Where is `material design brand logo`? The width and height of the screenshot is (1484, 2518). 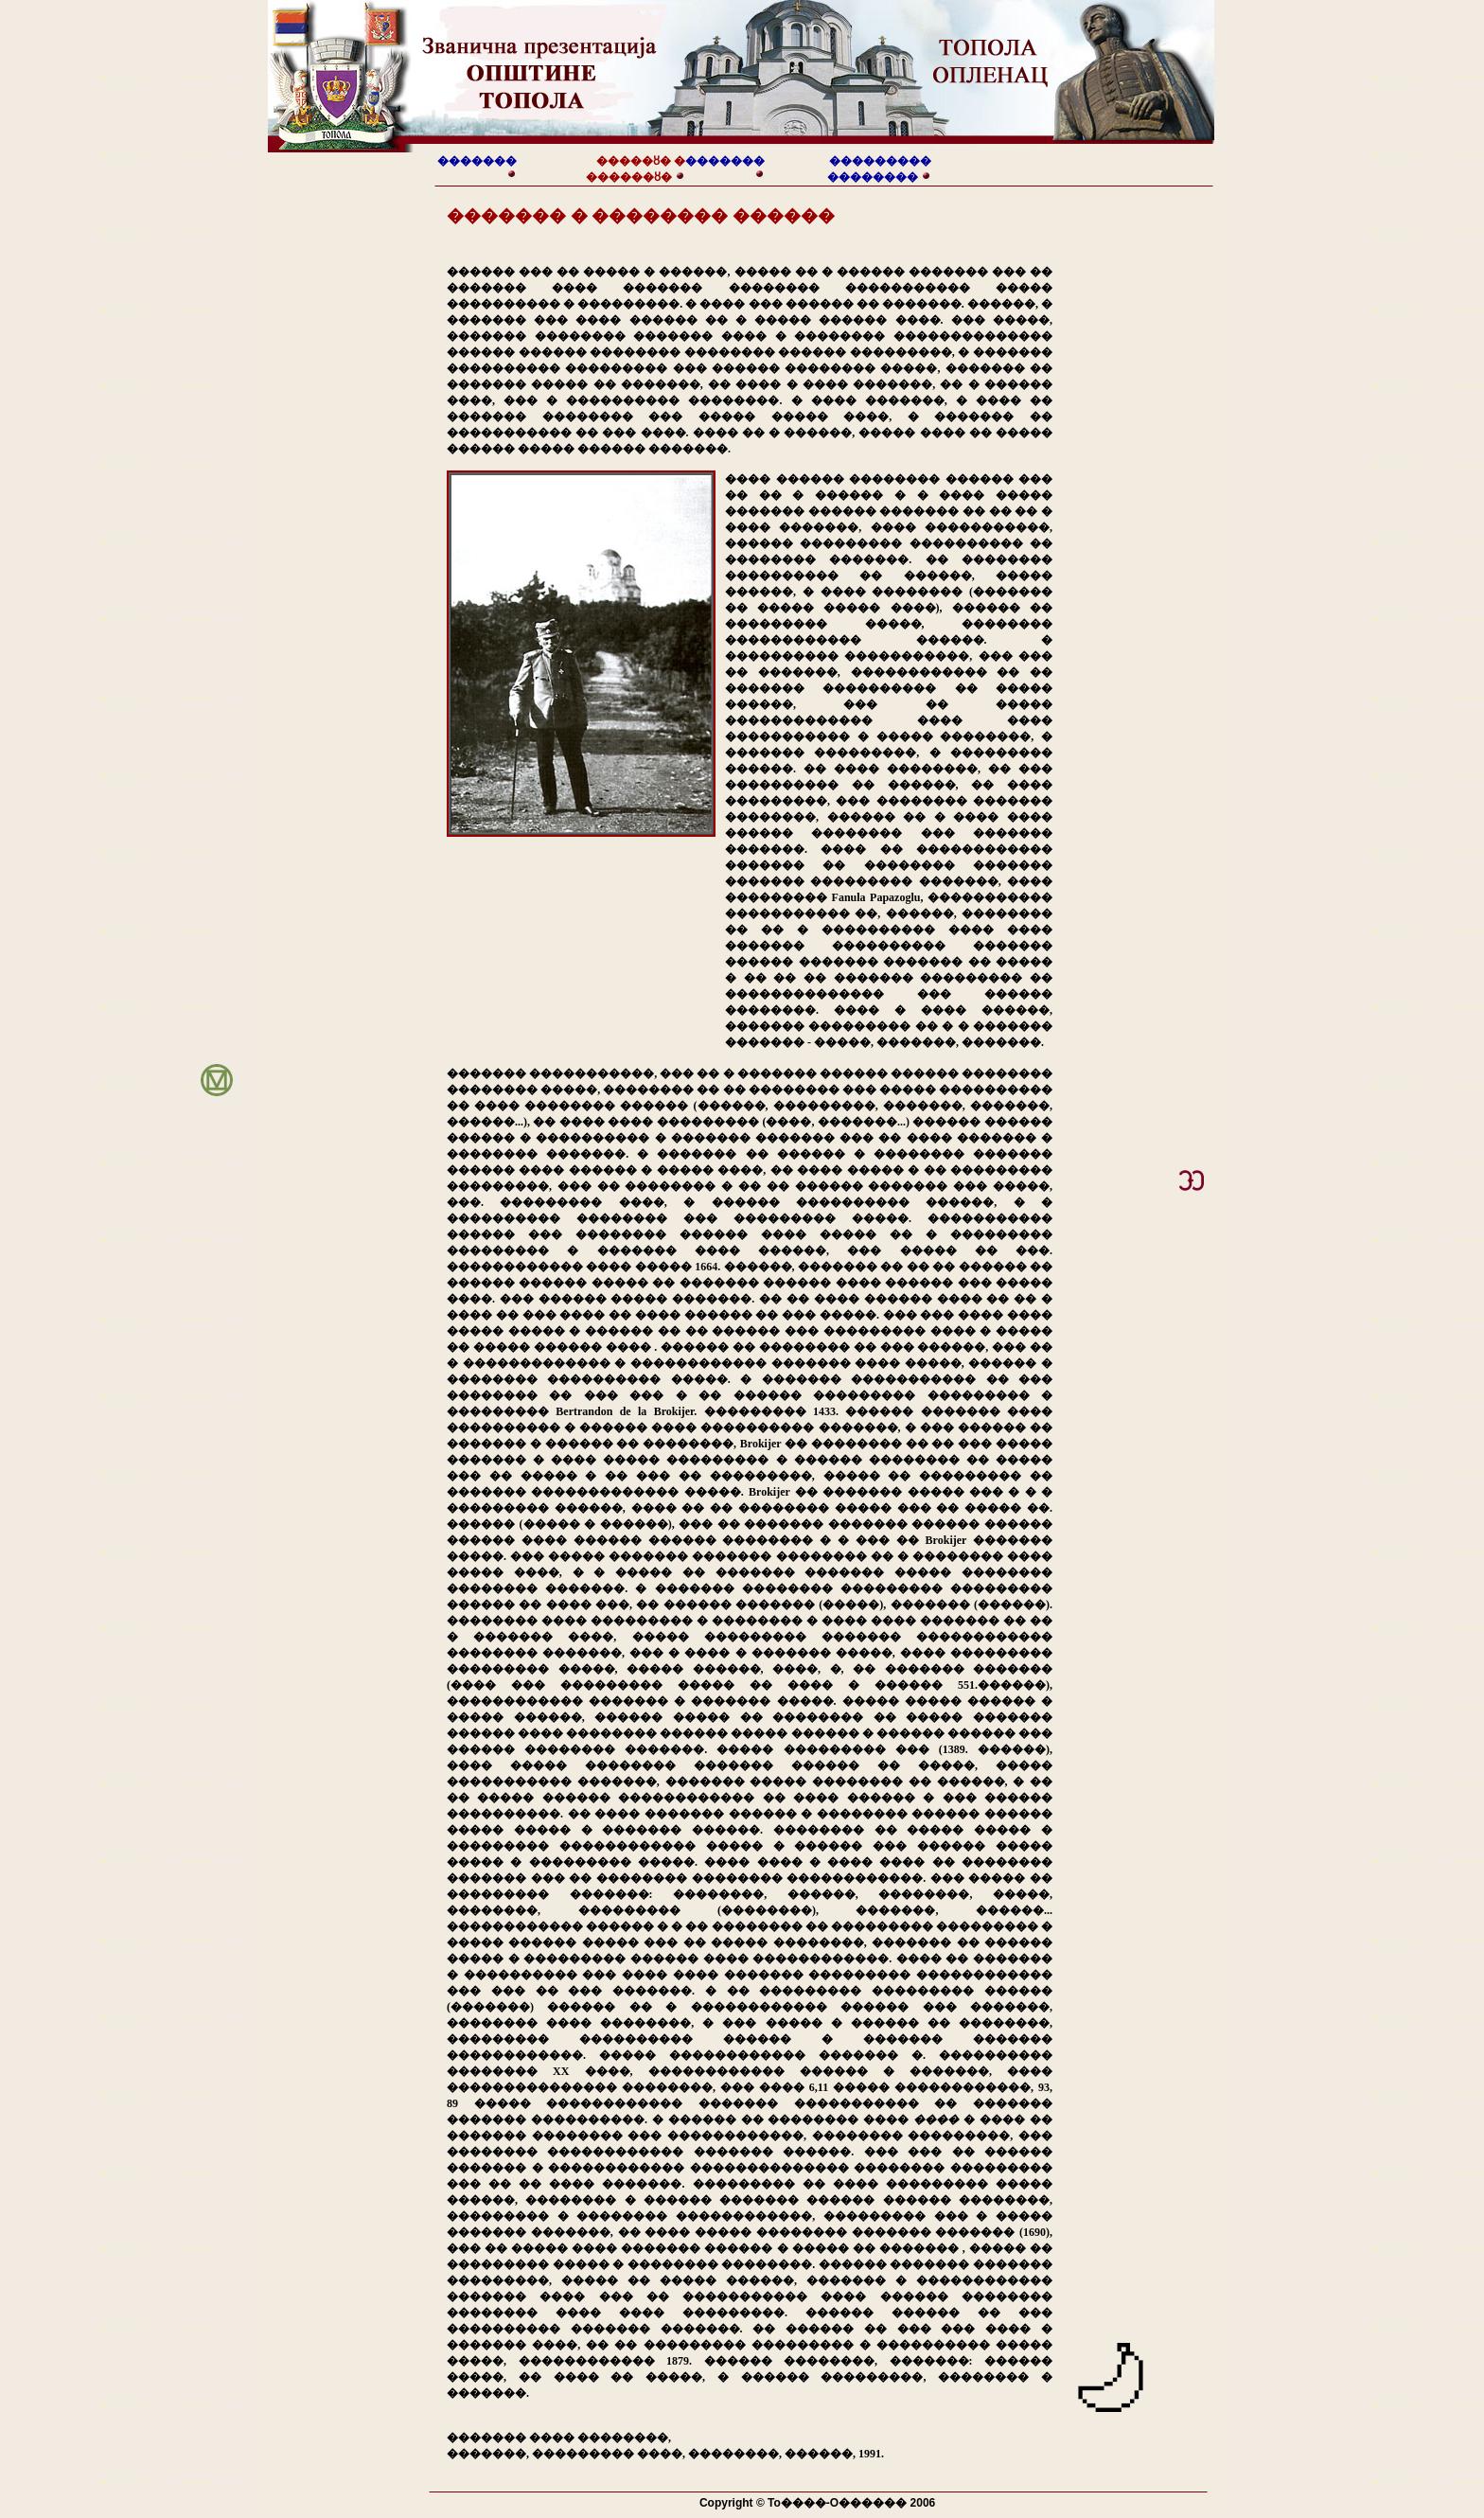
material design brand logo is located at coordinates (217, 1080).